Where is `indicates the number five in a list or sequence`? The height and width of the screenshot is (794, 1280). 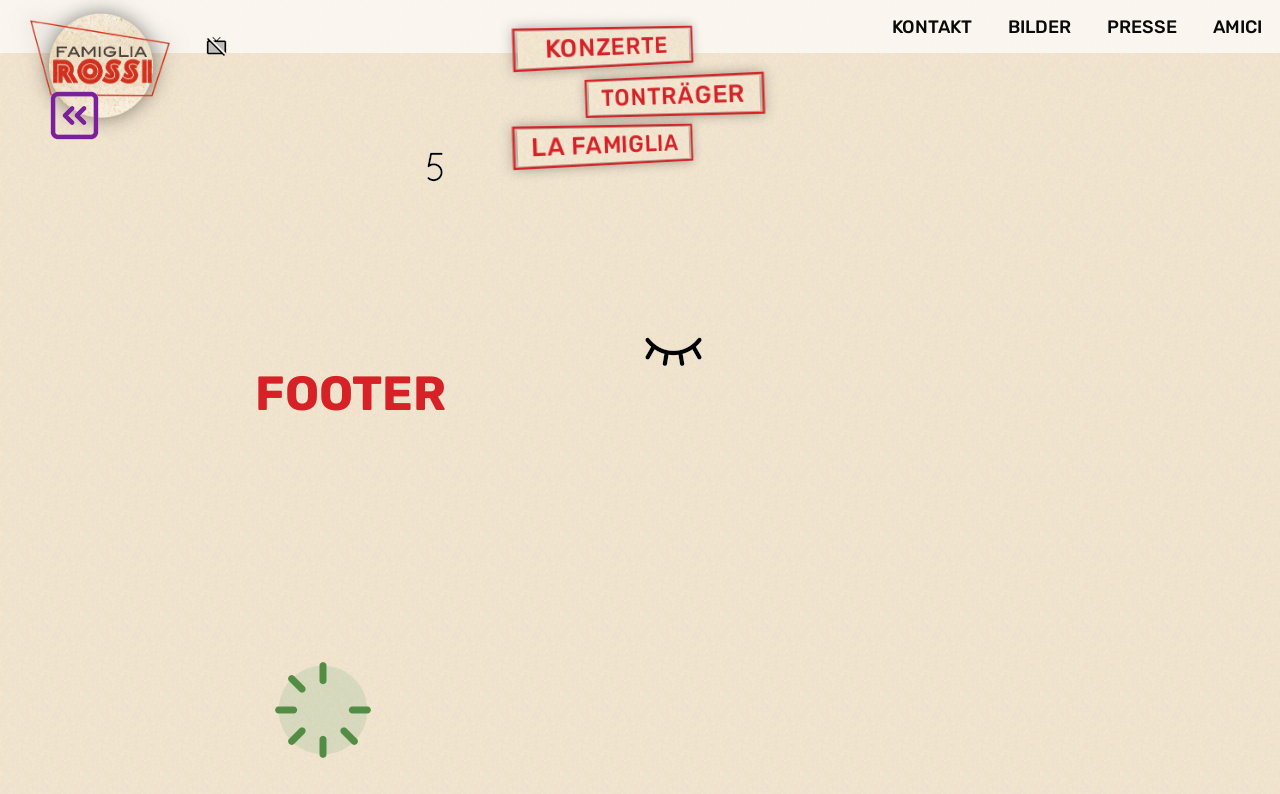
indicates the number five in a list or sequence is located at coordinates (435, 167).